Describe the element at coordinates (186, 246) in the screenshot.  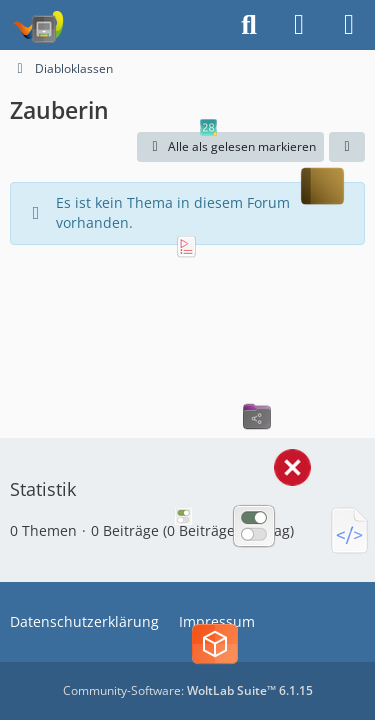
I see `audio playlist file` at that location.